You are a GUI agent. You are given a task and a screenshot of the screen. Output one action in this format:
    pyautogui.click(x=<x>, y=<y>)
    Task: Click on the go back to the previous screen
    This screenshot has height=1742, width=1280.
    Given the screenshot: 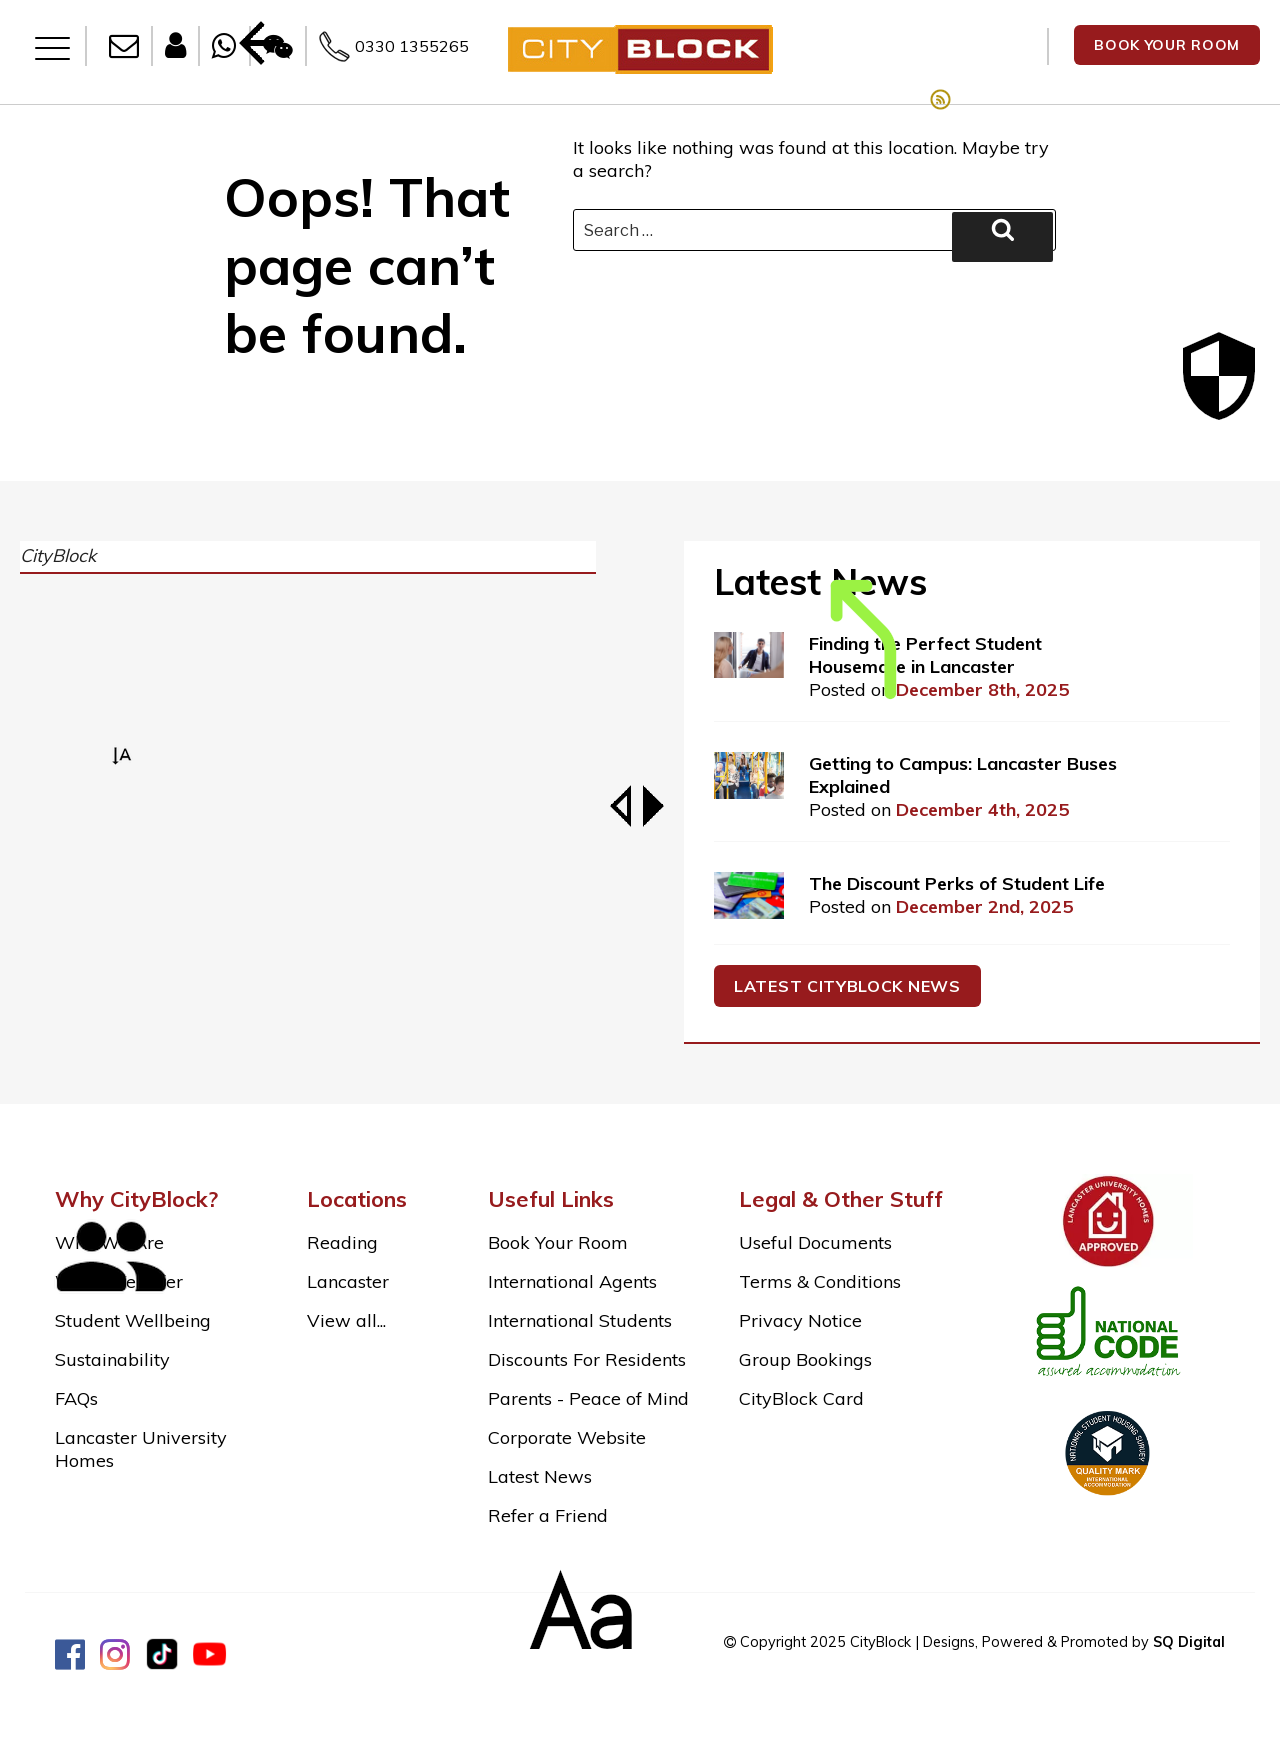 What is the action you would take?
    pyautogui.click(x=261, y=43)
    